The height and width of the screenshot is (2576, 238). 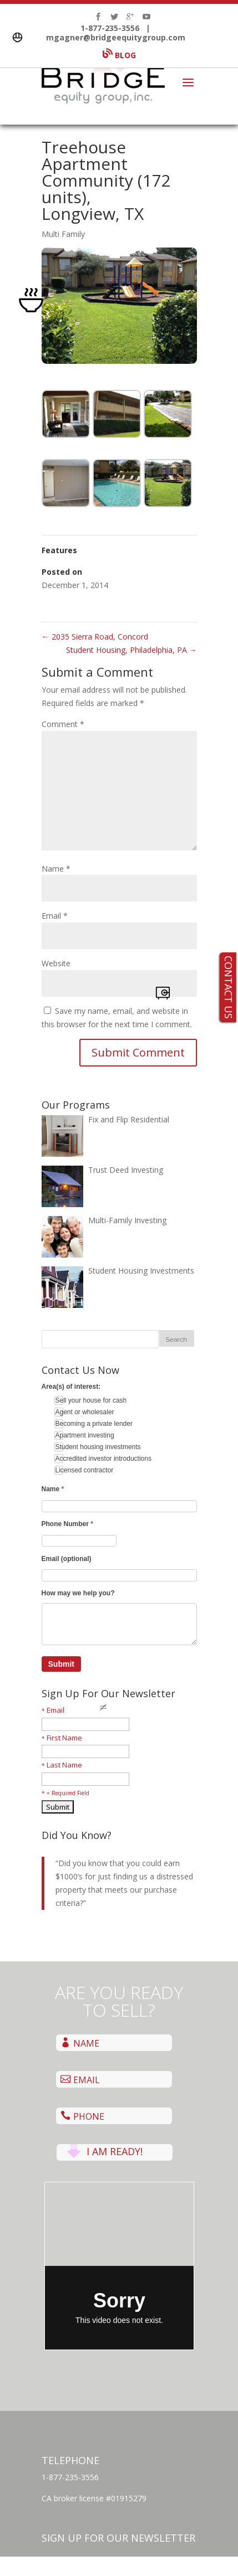 What do you see at coordinates (17, 37) in the screenshot?
I see `browse asian cuisine or rice dishes` at bounding box center [17, 37].